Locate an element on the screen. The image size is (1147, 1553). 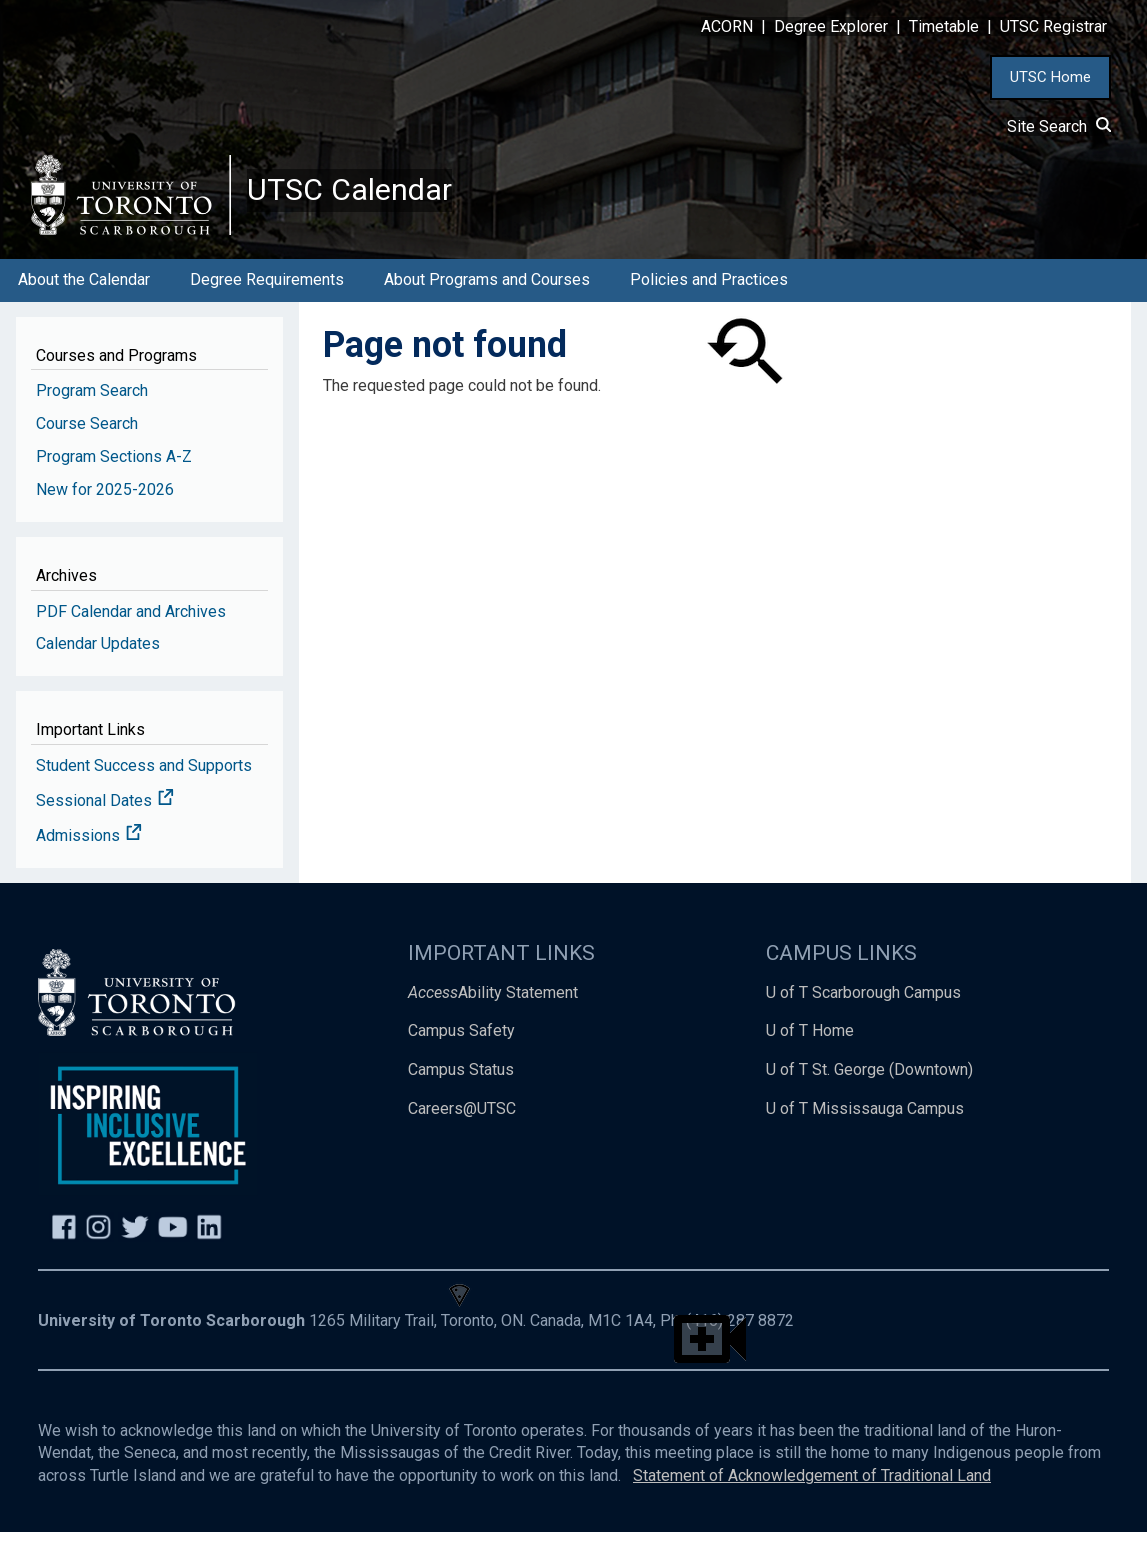
find nearby pizza restaurants is located at coordinates (459, 1295).